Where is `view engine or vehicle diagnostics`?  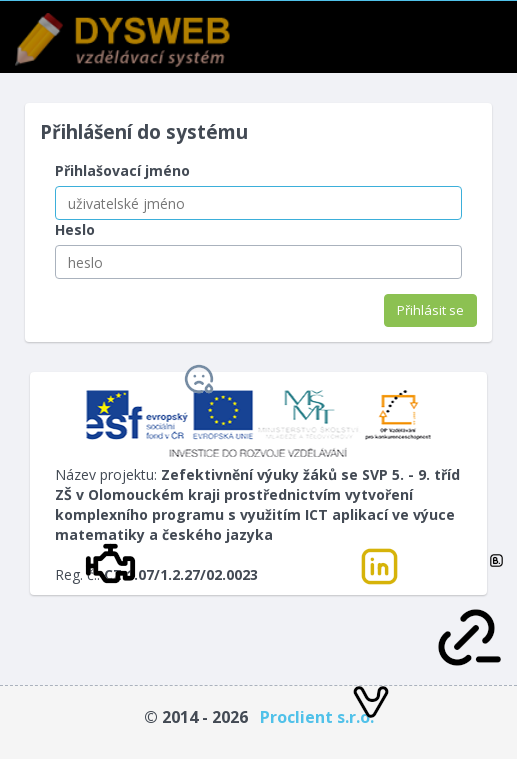
view engine or vehicle diagnostics is located at coordinates (110, 563).